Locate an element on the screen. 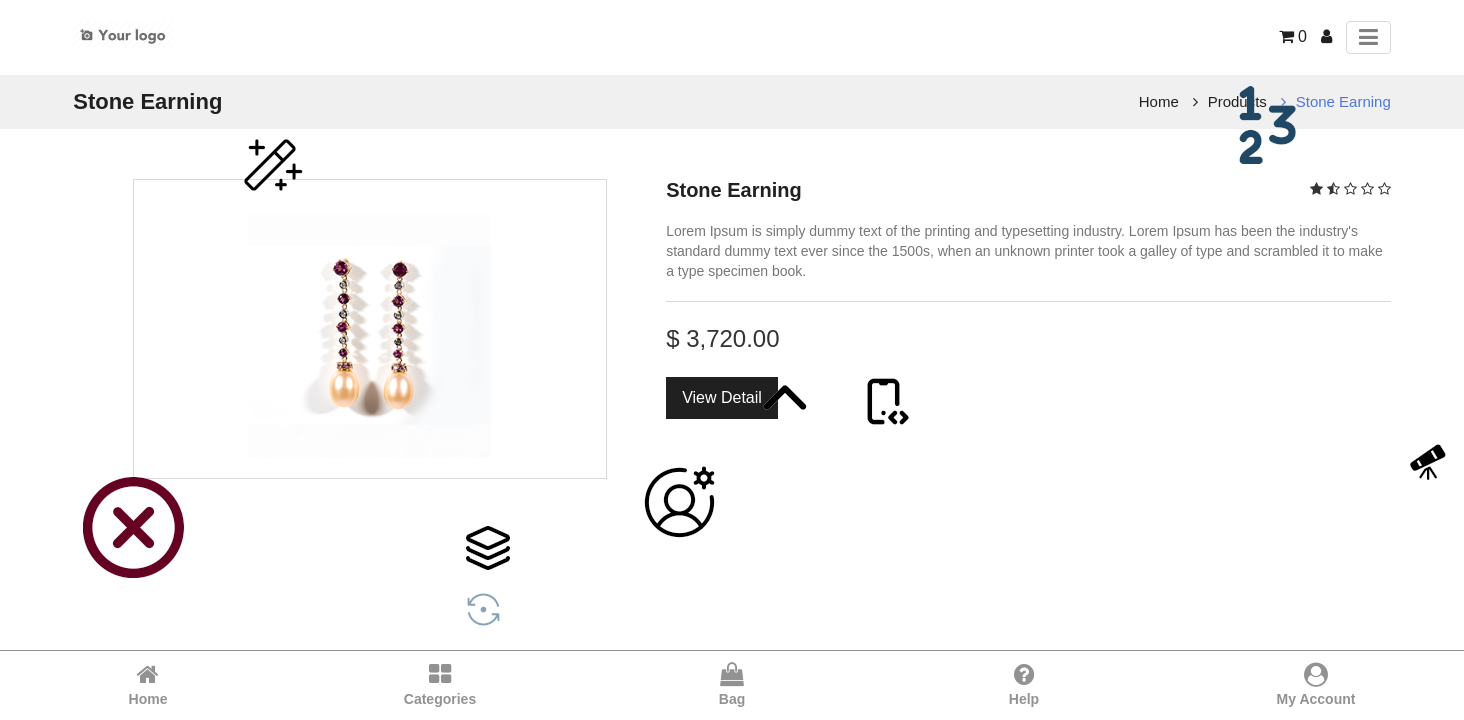  access mobile development tools is located at coordinates (883, 401).